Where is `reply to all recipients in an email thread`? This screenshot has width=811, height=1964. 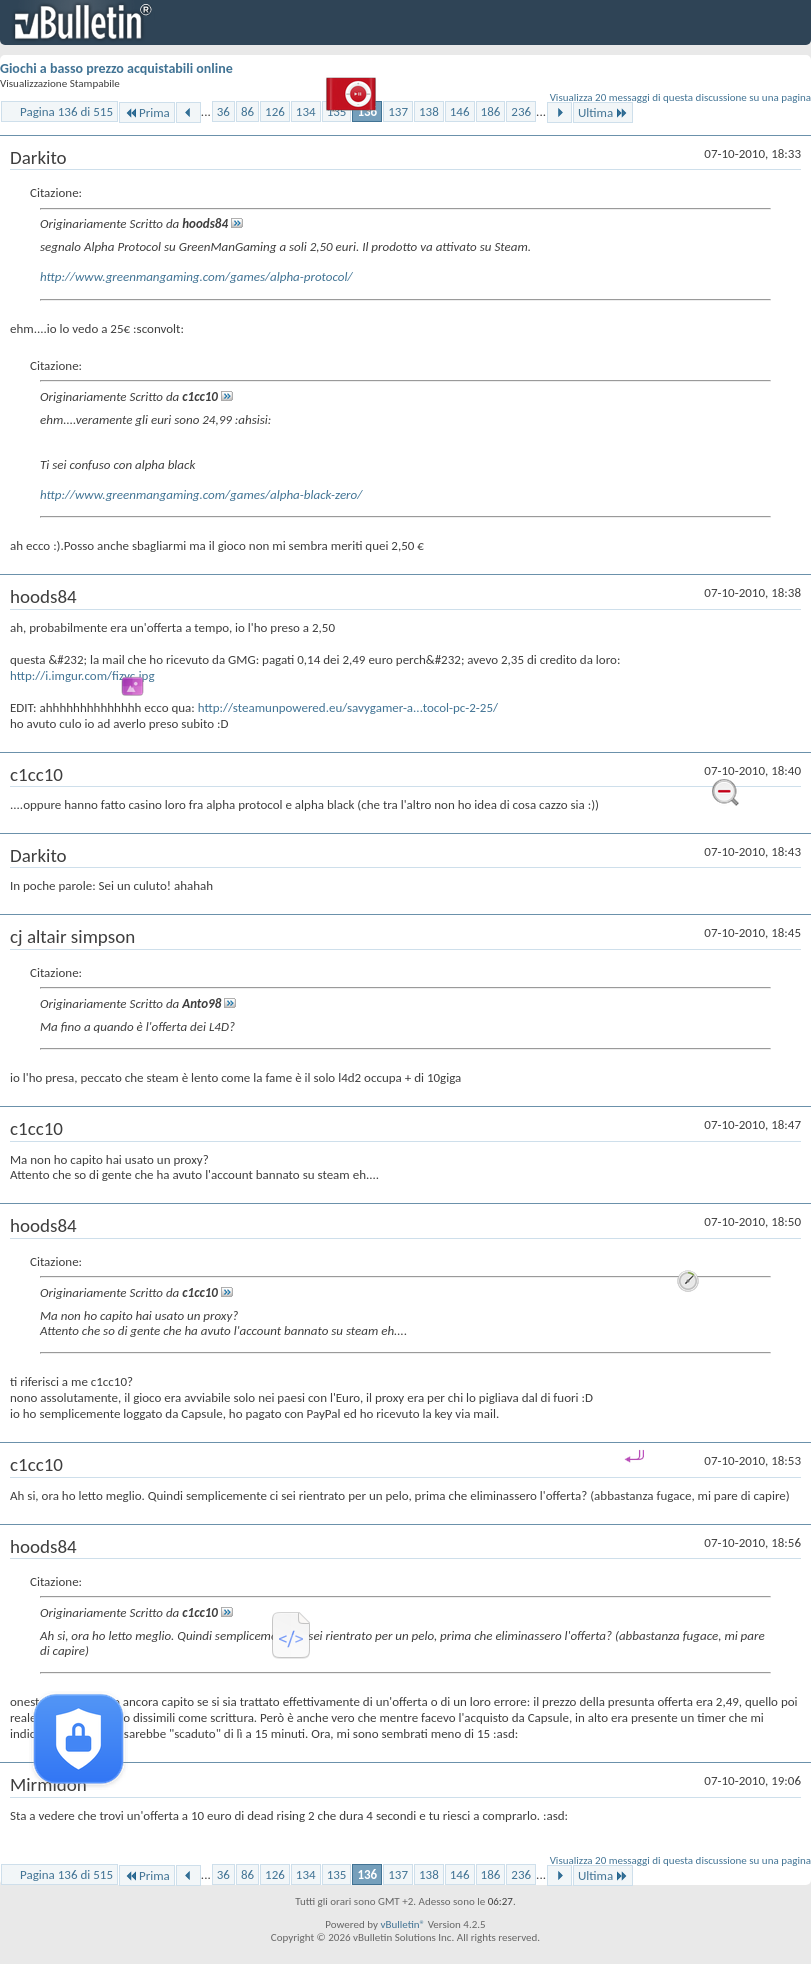 reply to all recipients in an email thread is located at coordinates (634, 1455).